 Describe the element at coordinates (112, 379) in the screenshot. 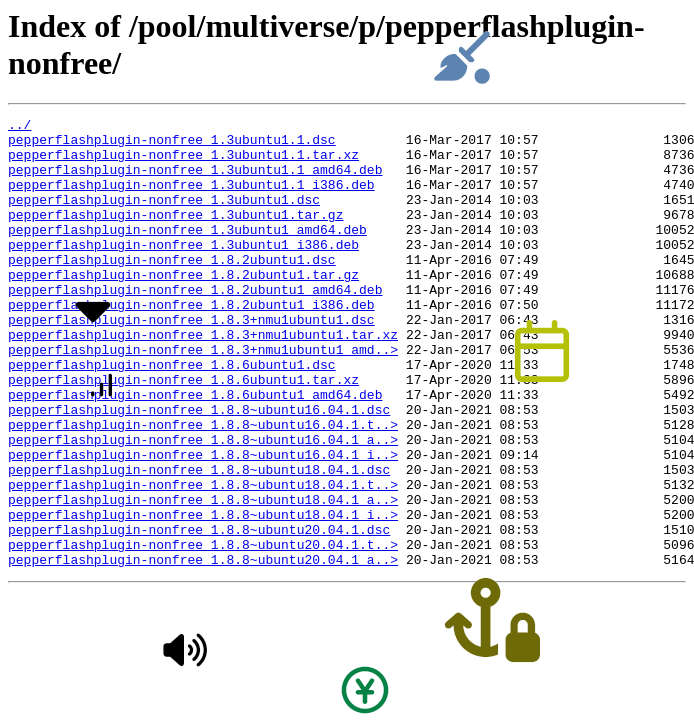

I see `indicates medium cellular signal strength` at that location.